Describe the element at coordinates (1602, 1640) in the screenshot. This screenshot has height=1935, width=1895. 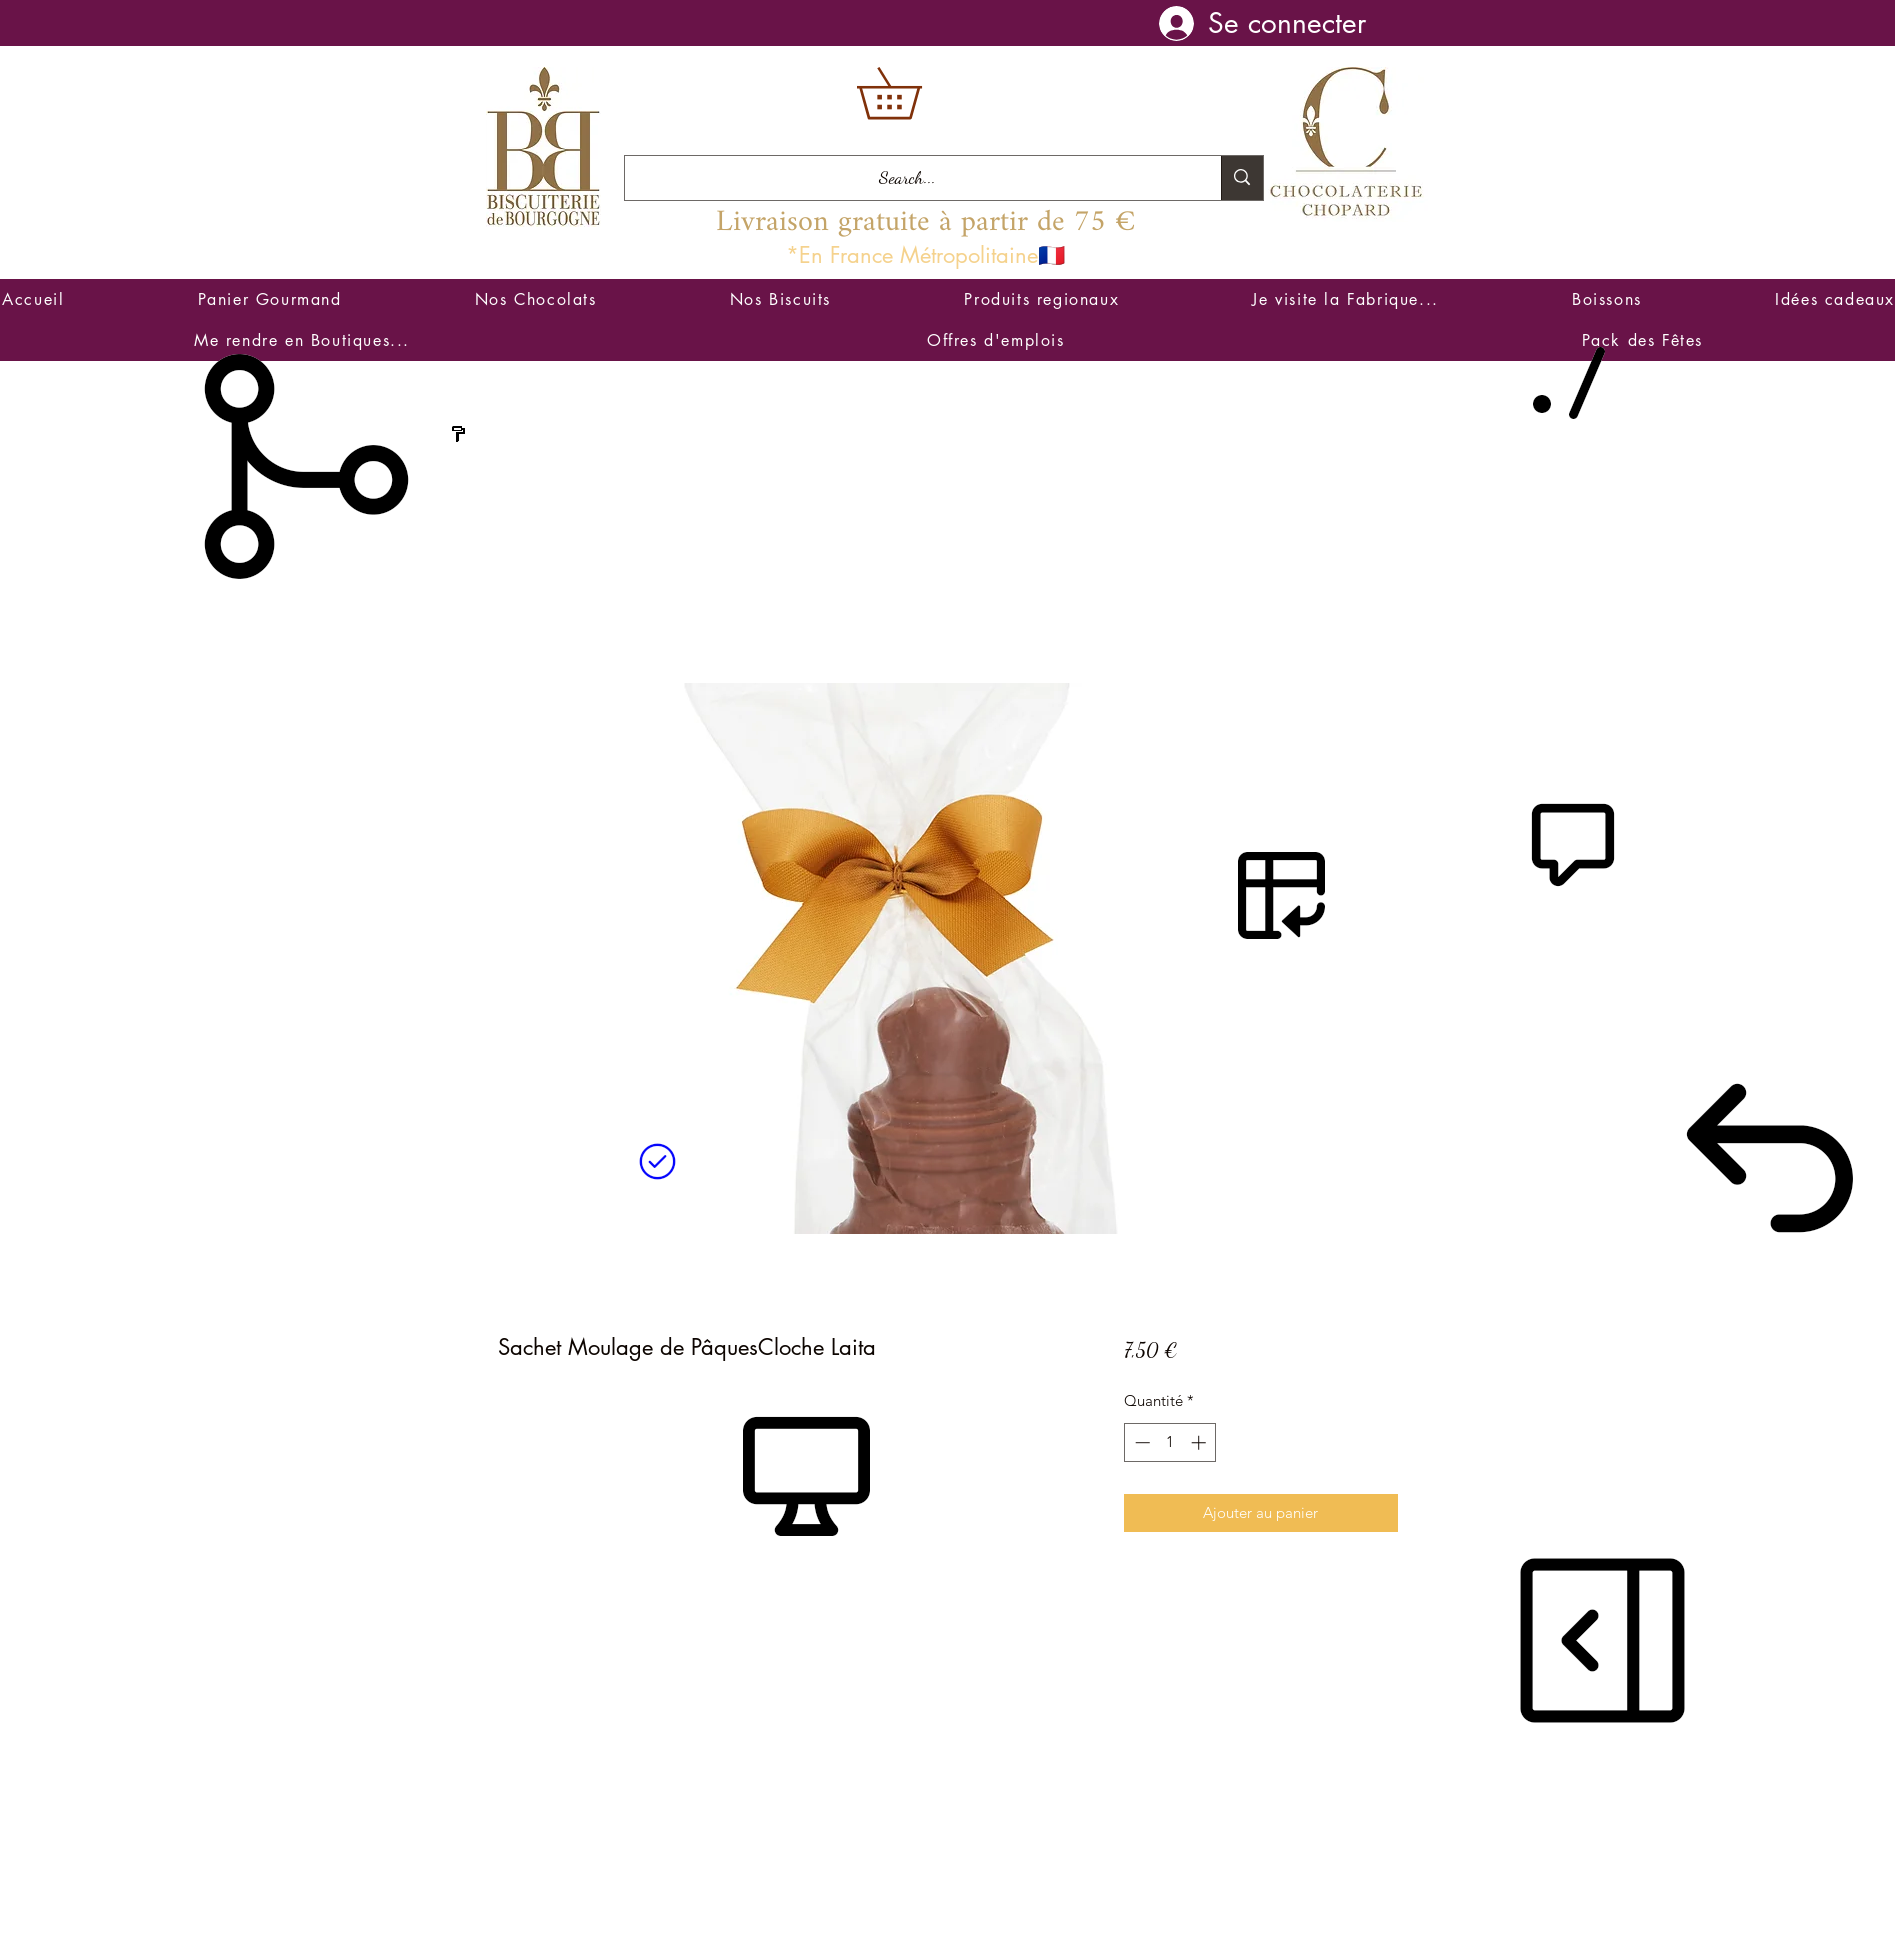
I see `expand the sidebar panel` at that location.